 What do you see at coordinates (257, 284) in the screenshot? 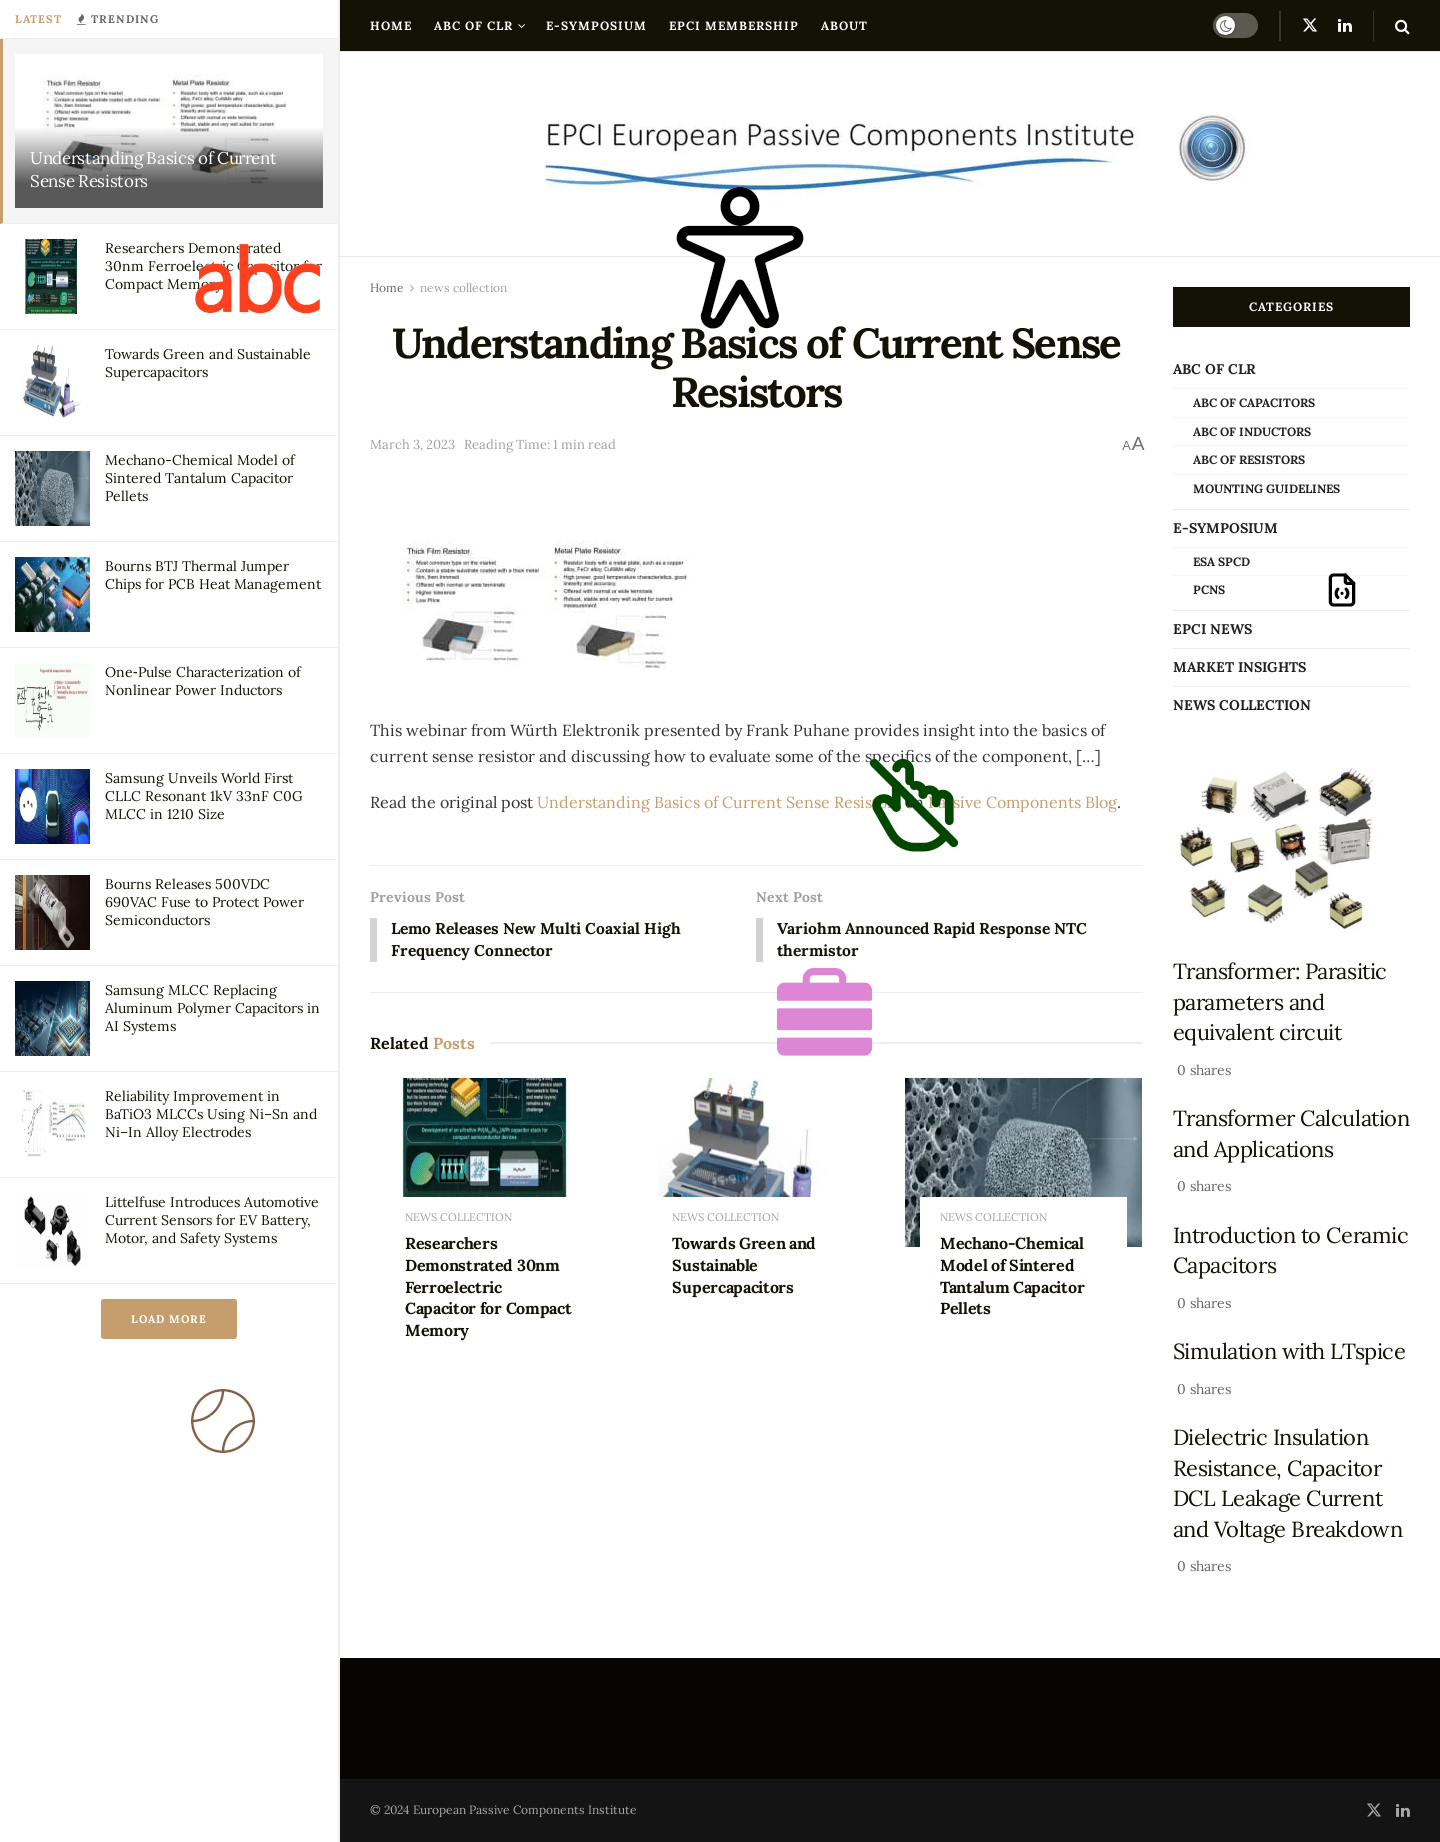
I see `indicates a text or string variable in code` at bounding box center [257, 284].